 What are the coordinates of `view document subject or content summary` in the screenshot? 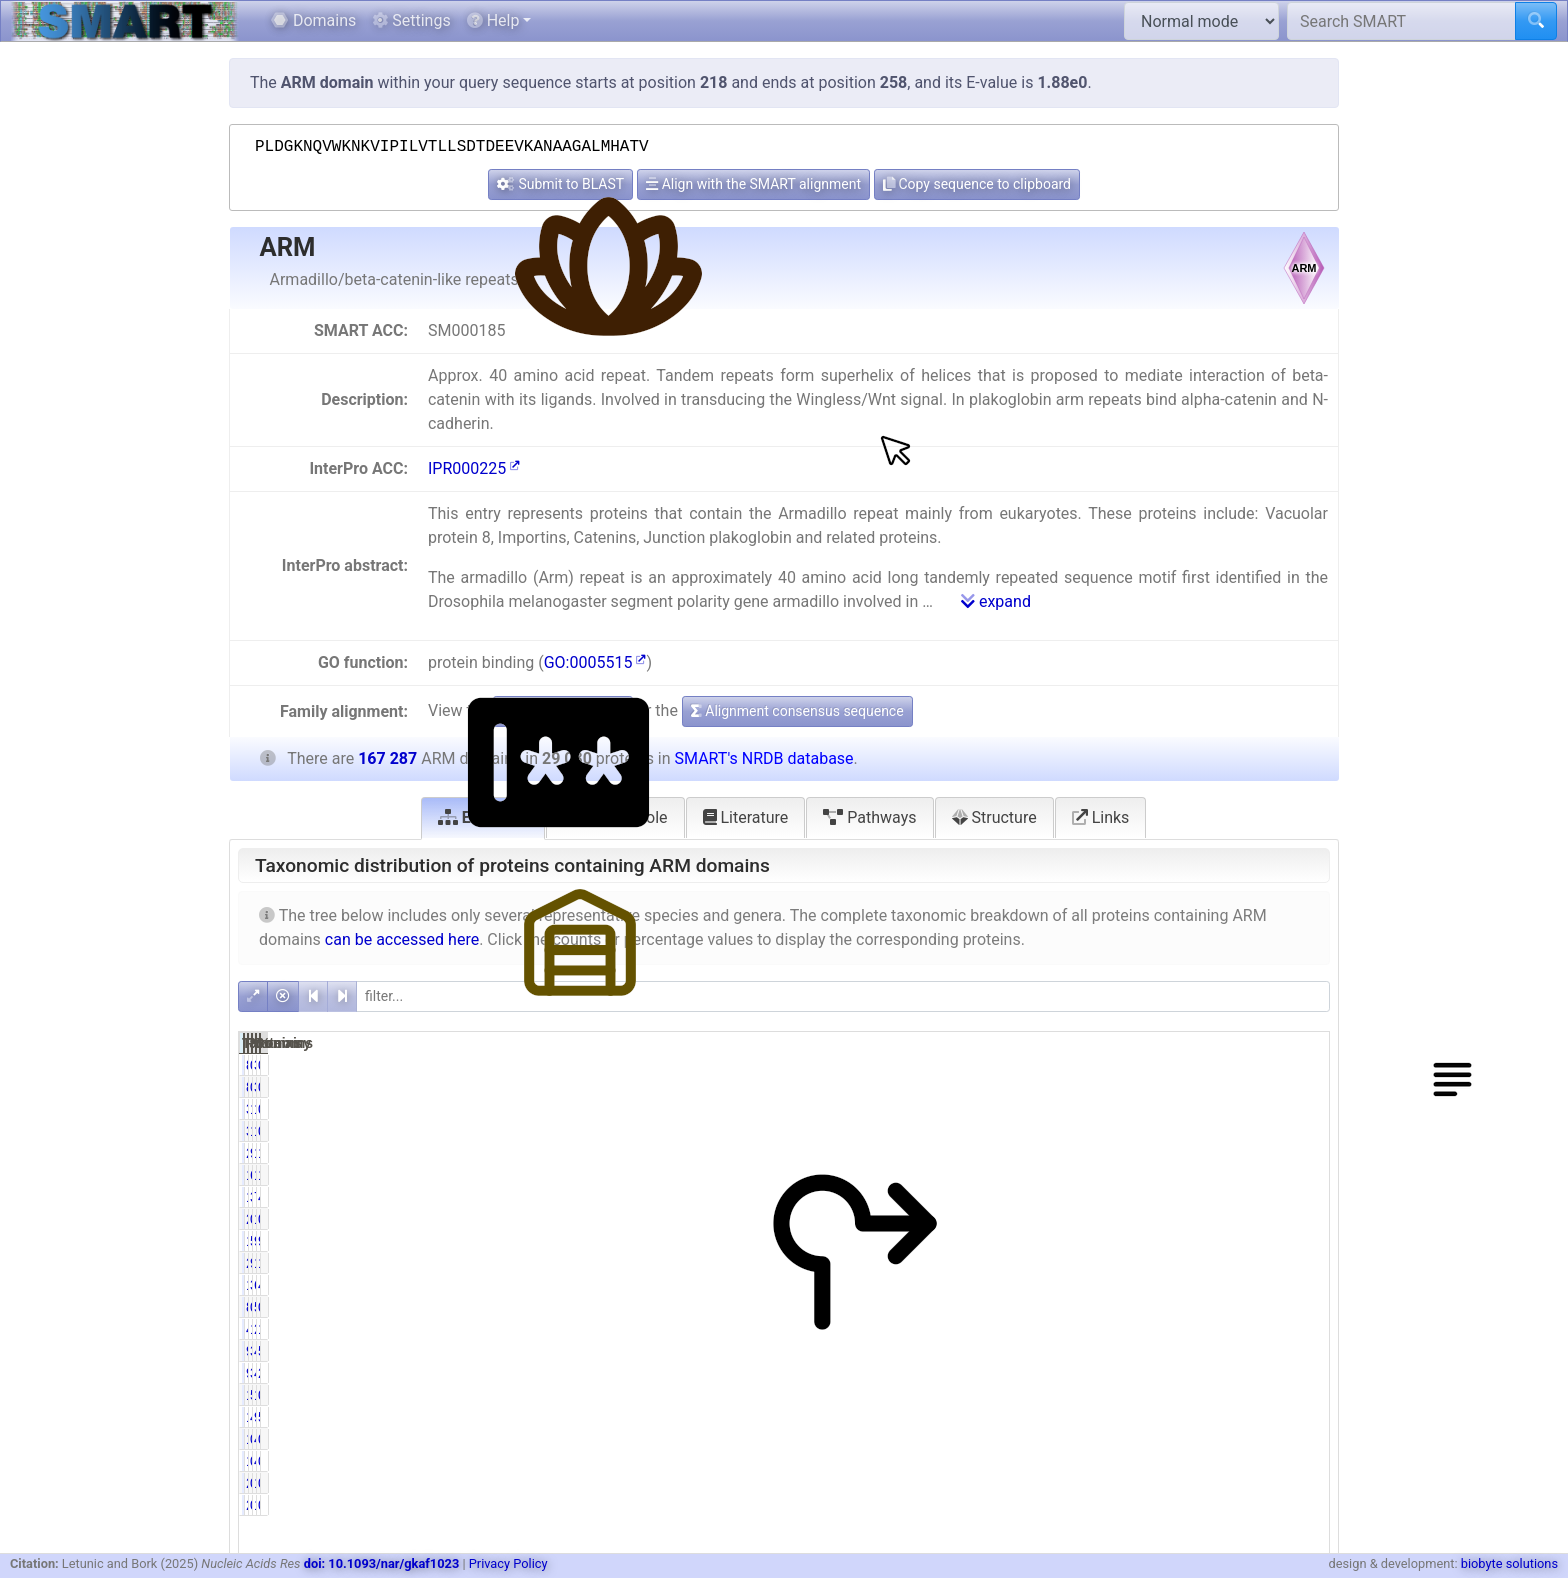 It's located at (1452, 1079).